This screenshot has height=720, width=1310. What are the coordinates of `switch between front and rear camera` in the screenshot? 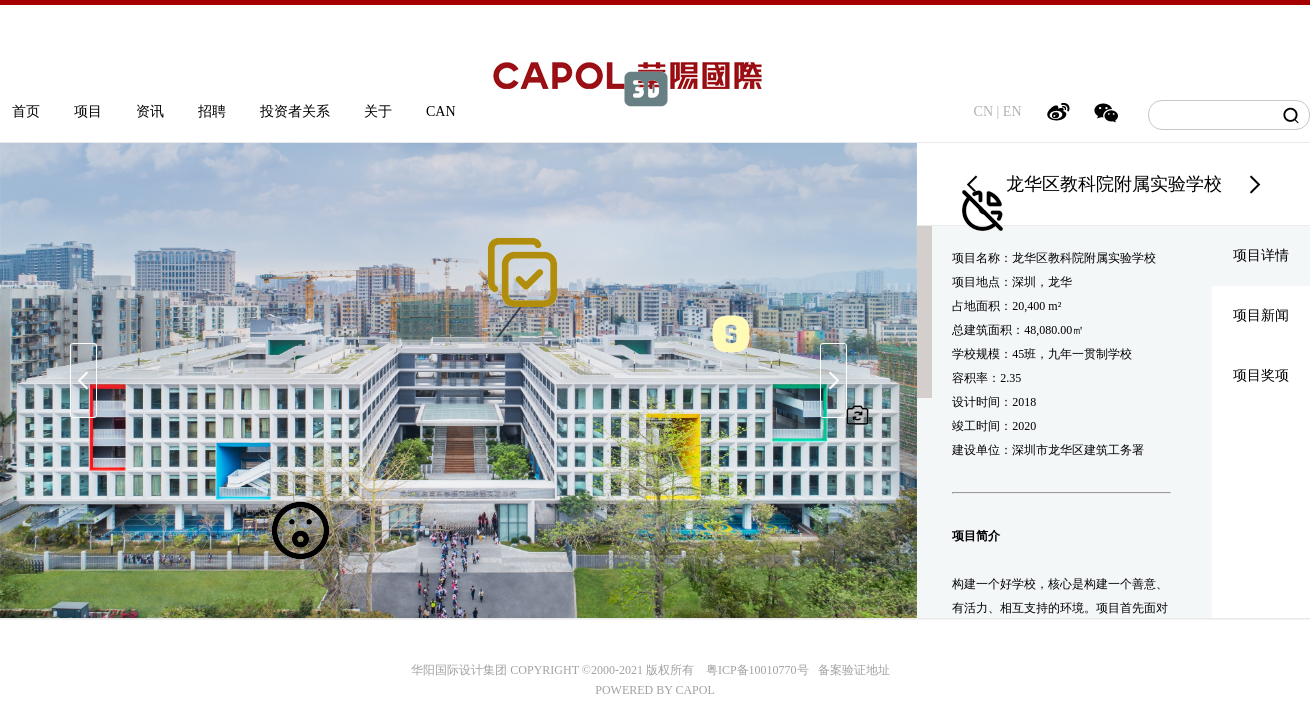 It's located at (857, 415).